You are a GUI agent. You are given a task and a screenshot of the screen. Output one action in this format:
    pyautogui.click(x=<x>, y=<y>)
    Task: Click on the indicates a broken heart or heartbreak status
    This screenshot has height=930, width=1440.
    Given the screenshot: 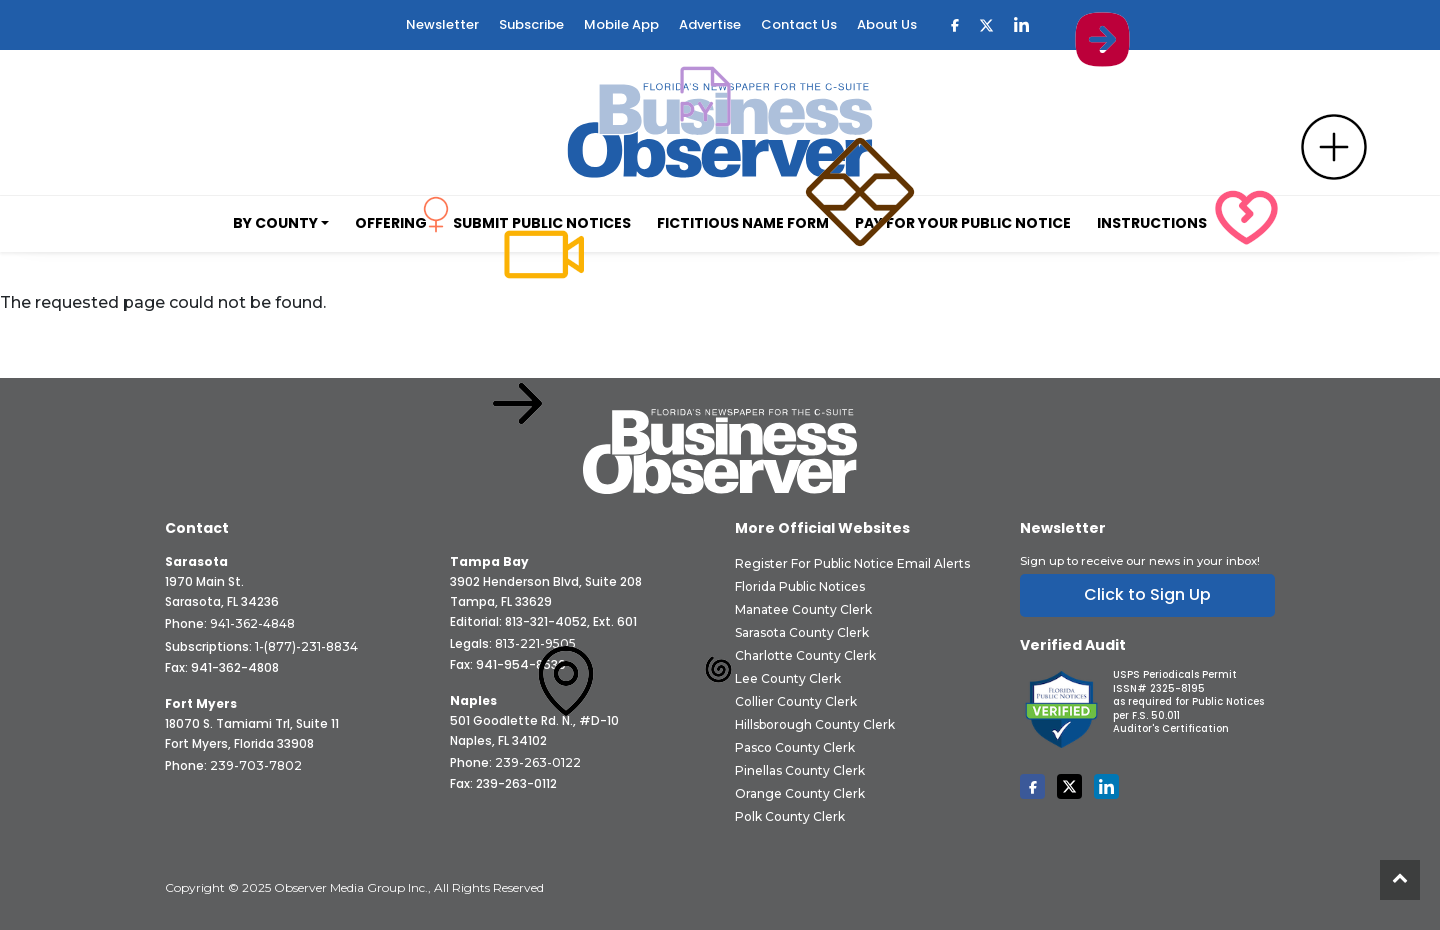 What is the action you would take?
    pyautogui.click(x=1246, y=215)
    